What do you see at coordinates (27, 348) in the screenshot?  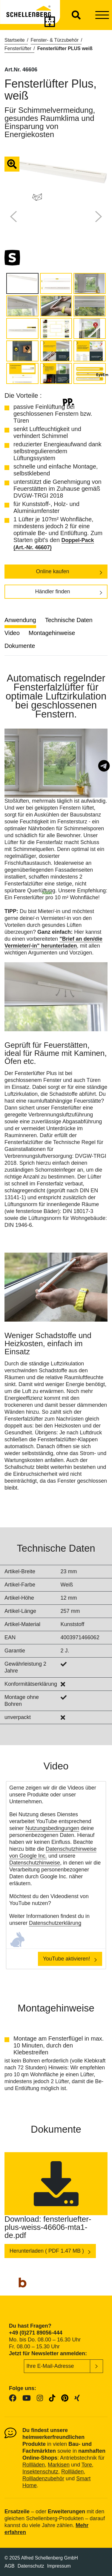 I see `svg.js library logo` at bounding box center [27, 348].